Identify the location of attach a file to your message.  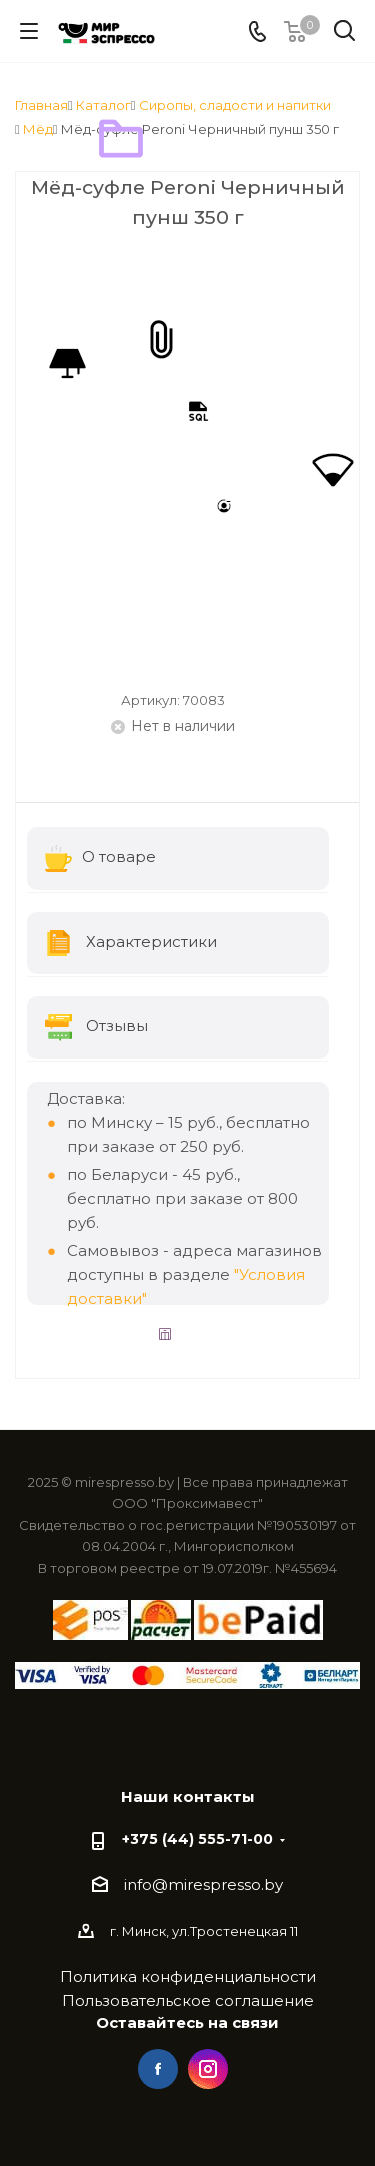
(161, 339).